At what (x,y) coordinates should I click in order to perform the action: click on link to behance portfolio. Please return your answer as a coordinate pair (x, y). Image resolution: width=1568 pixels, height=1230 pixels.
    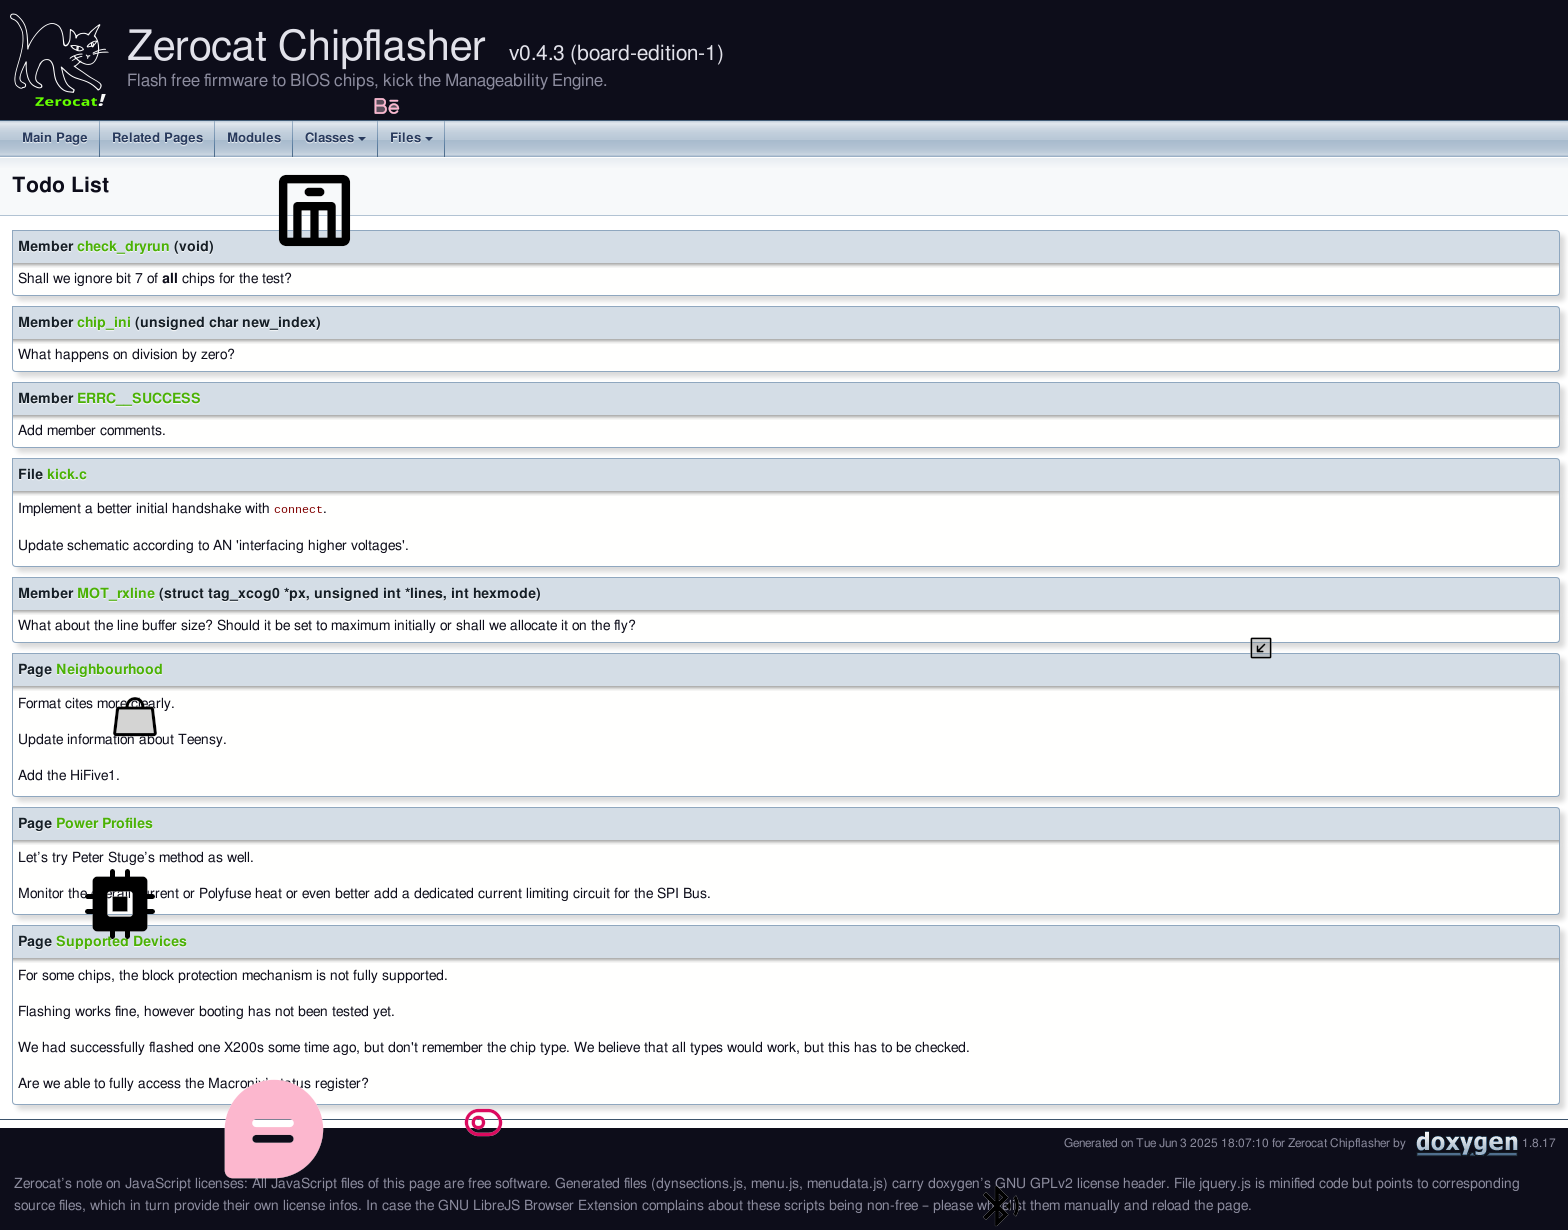
    Looking at the image, I should click on (386, 106).